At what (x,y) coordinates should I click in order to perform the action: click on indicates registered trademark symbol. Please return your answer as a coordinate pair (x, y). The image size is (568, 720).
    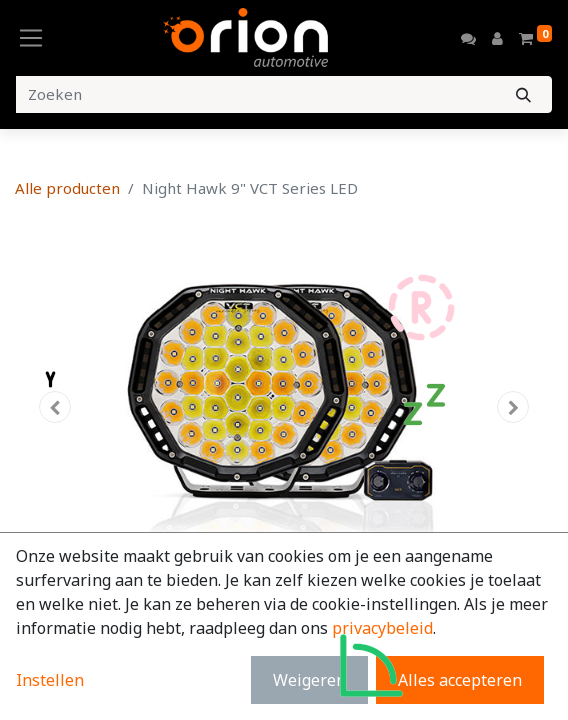
    Looking at the image, I should click on (421, 307).